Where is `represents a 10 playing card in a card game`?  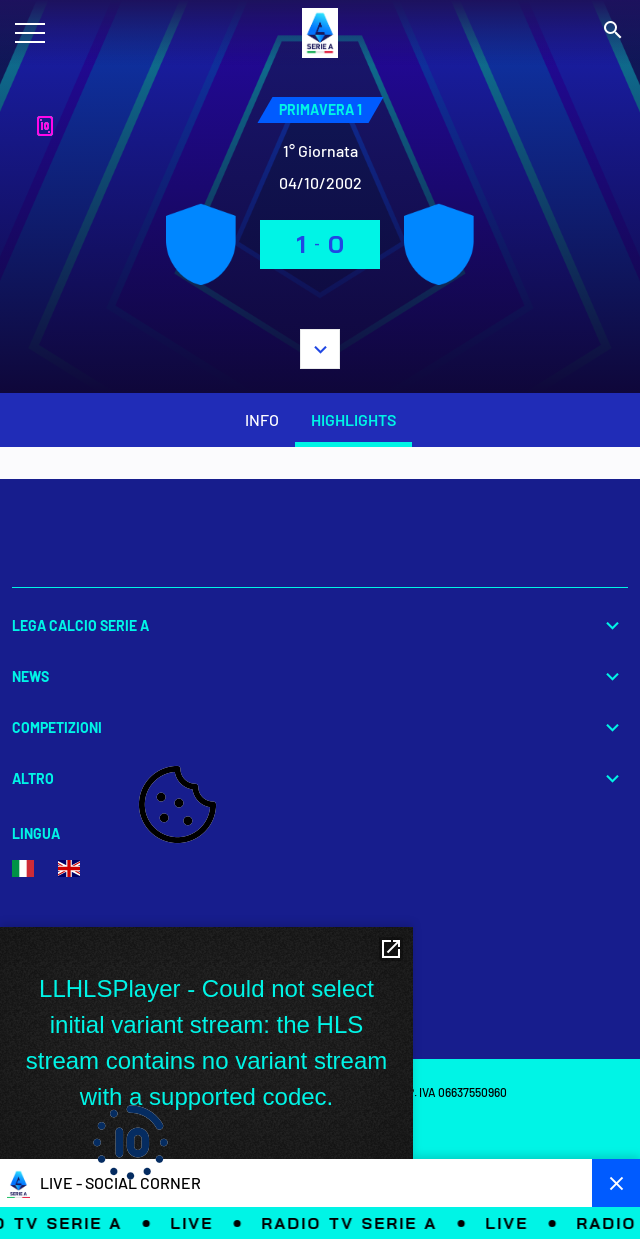
represents a 10 playing card in a card game is located at coordinates (45, 126).